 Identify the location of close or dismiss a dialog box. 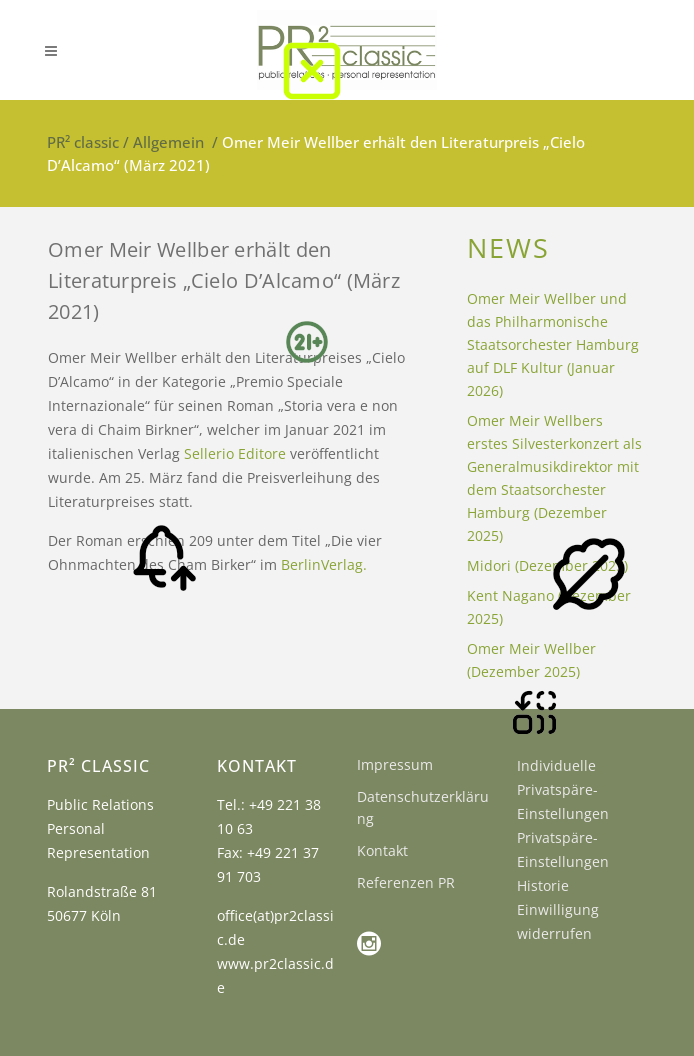
(312, 71).